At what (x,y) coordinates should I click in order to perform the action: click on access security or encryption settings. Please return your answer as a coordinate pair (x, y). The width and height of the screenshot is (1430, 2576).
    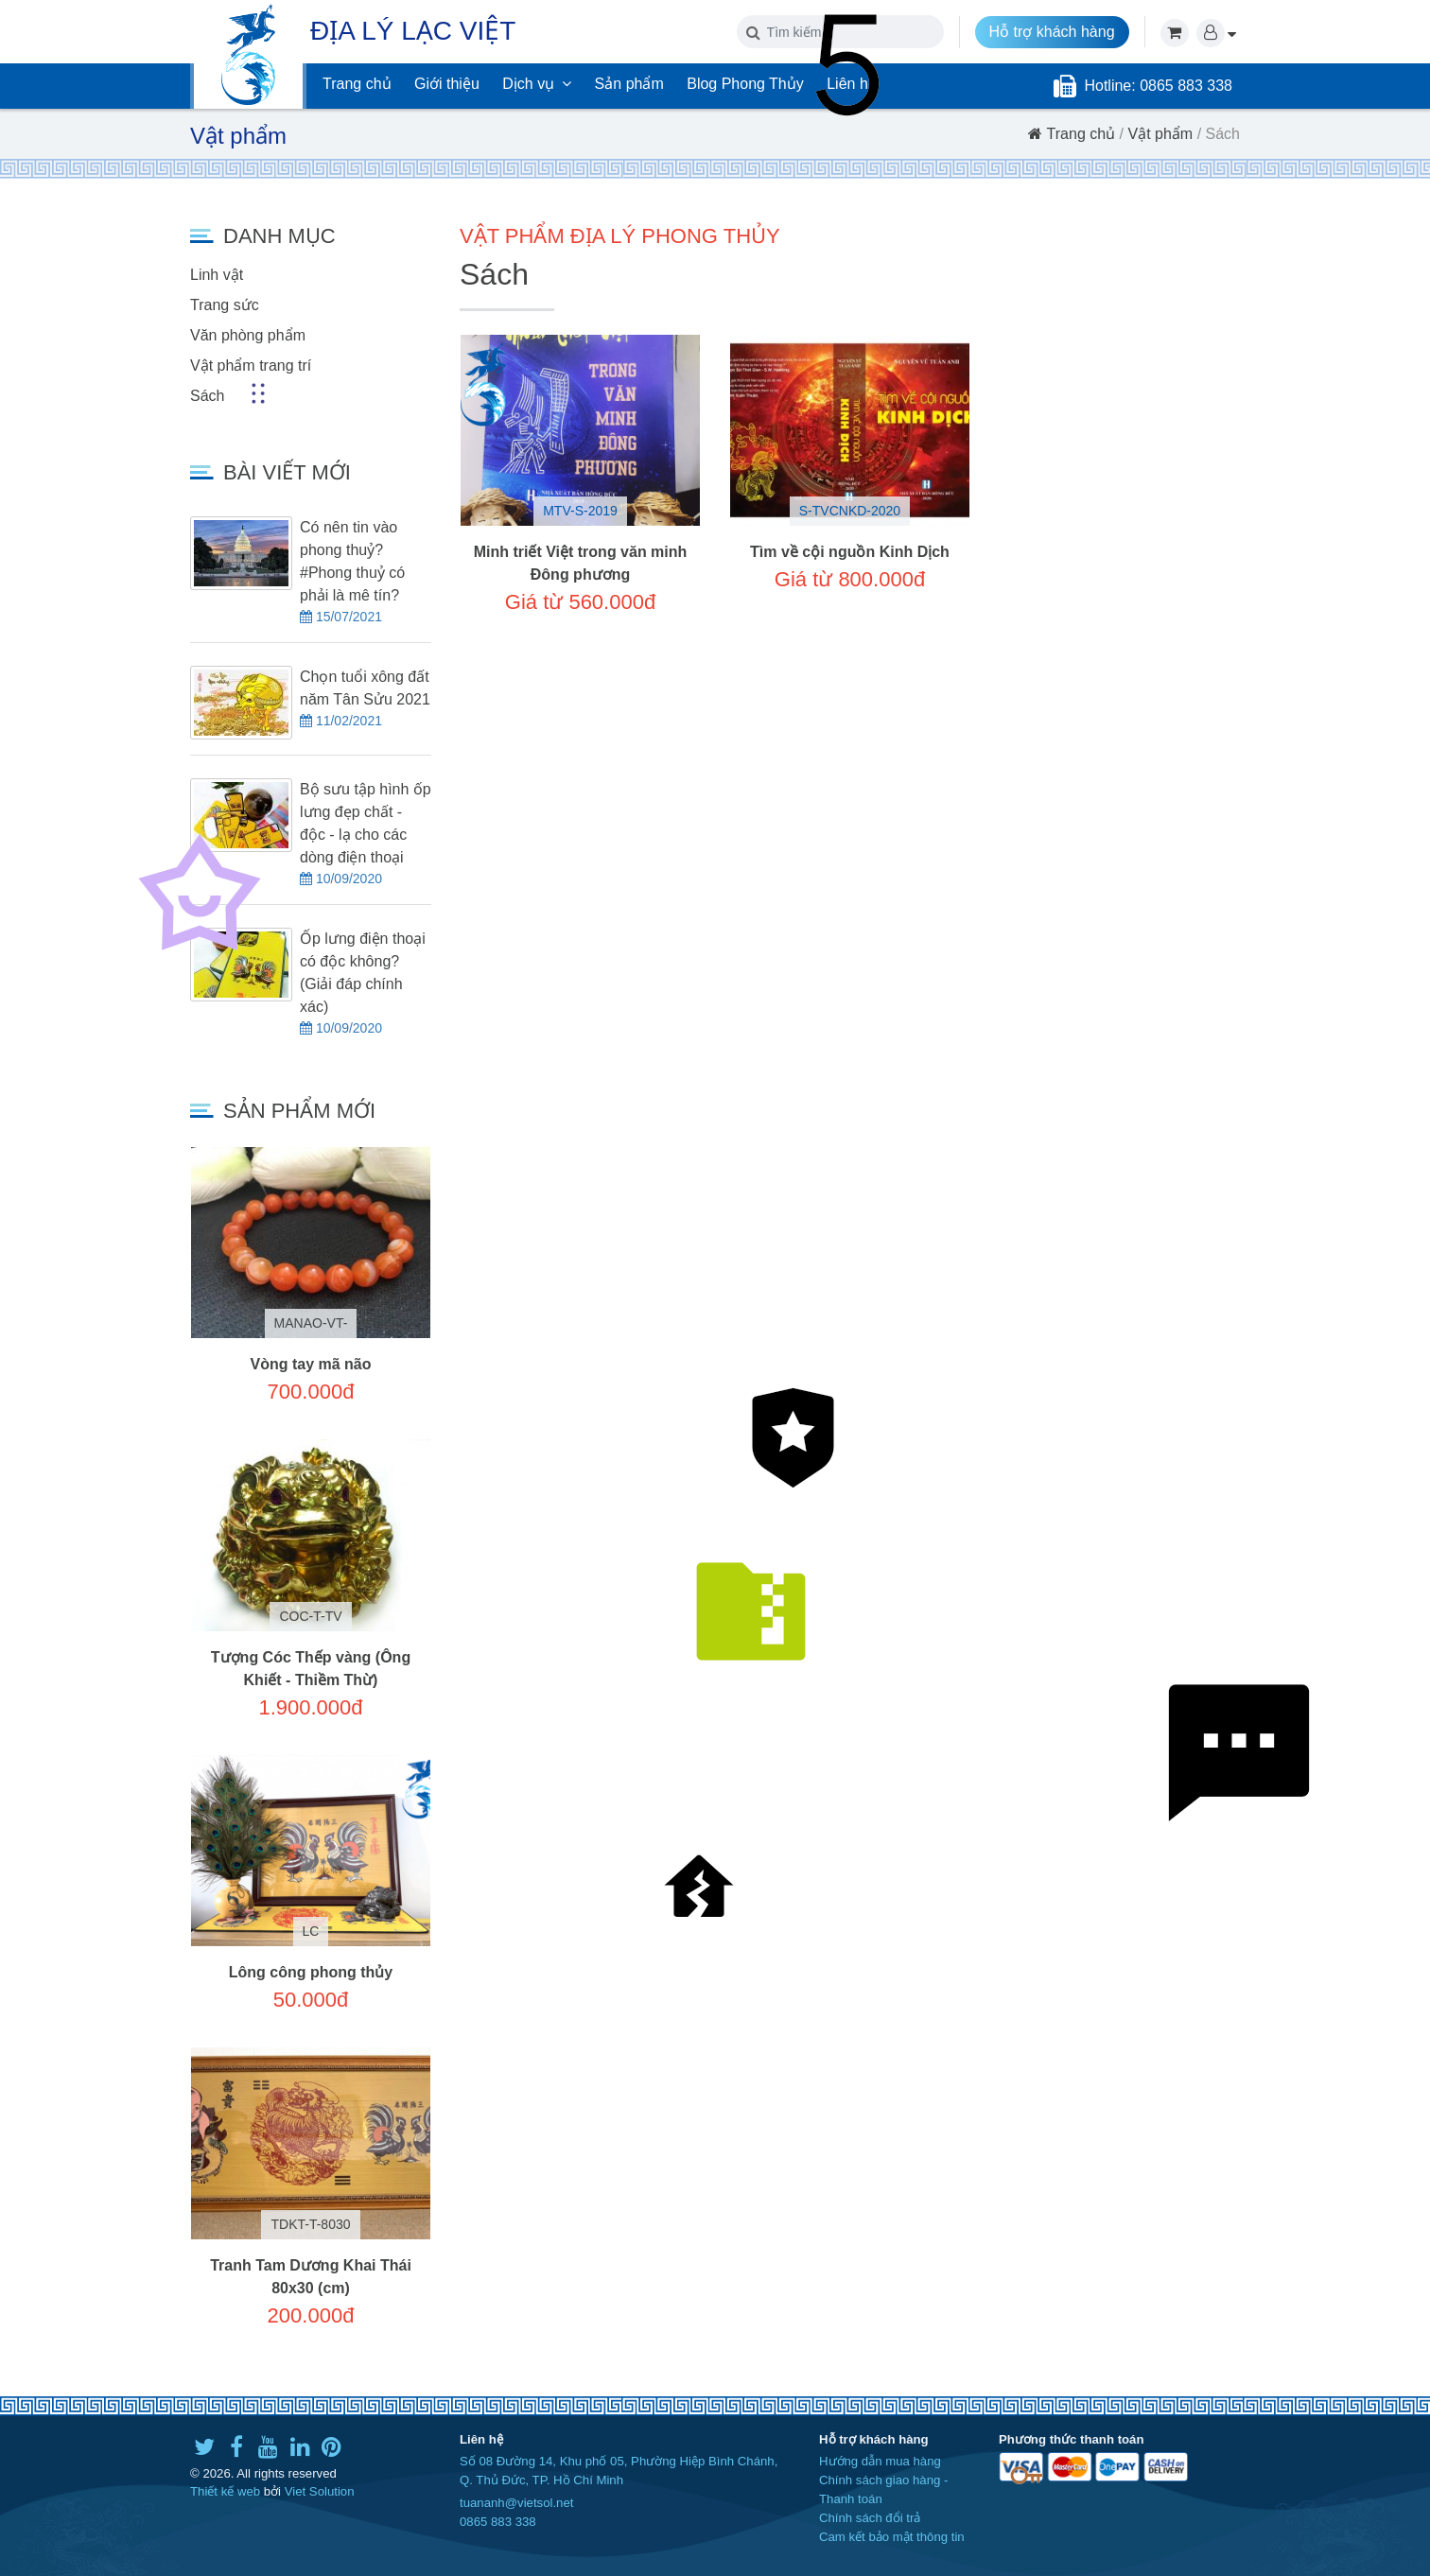
    Looking at the image, I should click on (1026, 2475).